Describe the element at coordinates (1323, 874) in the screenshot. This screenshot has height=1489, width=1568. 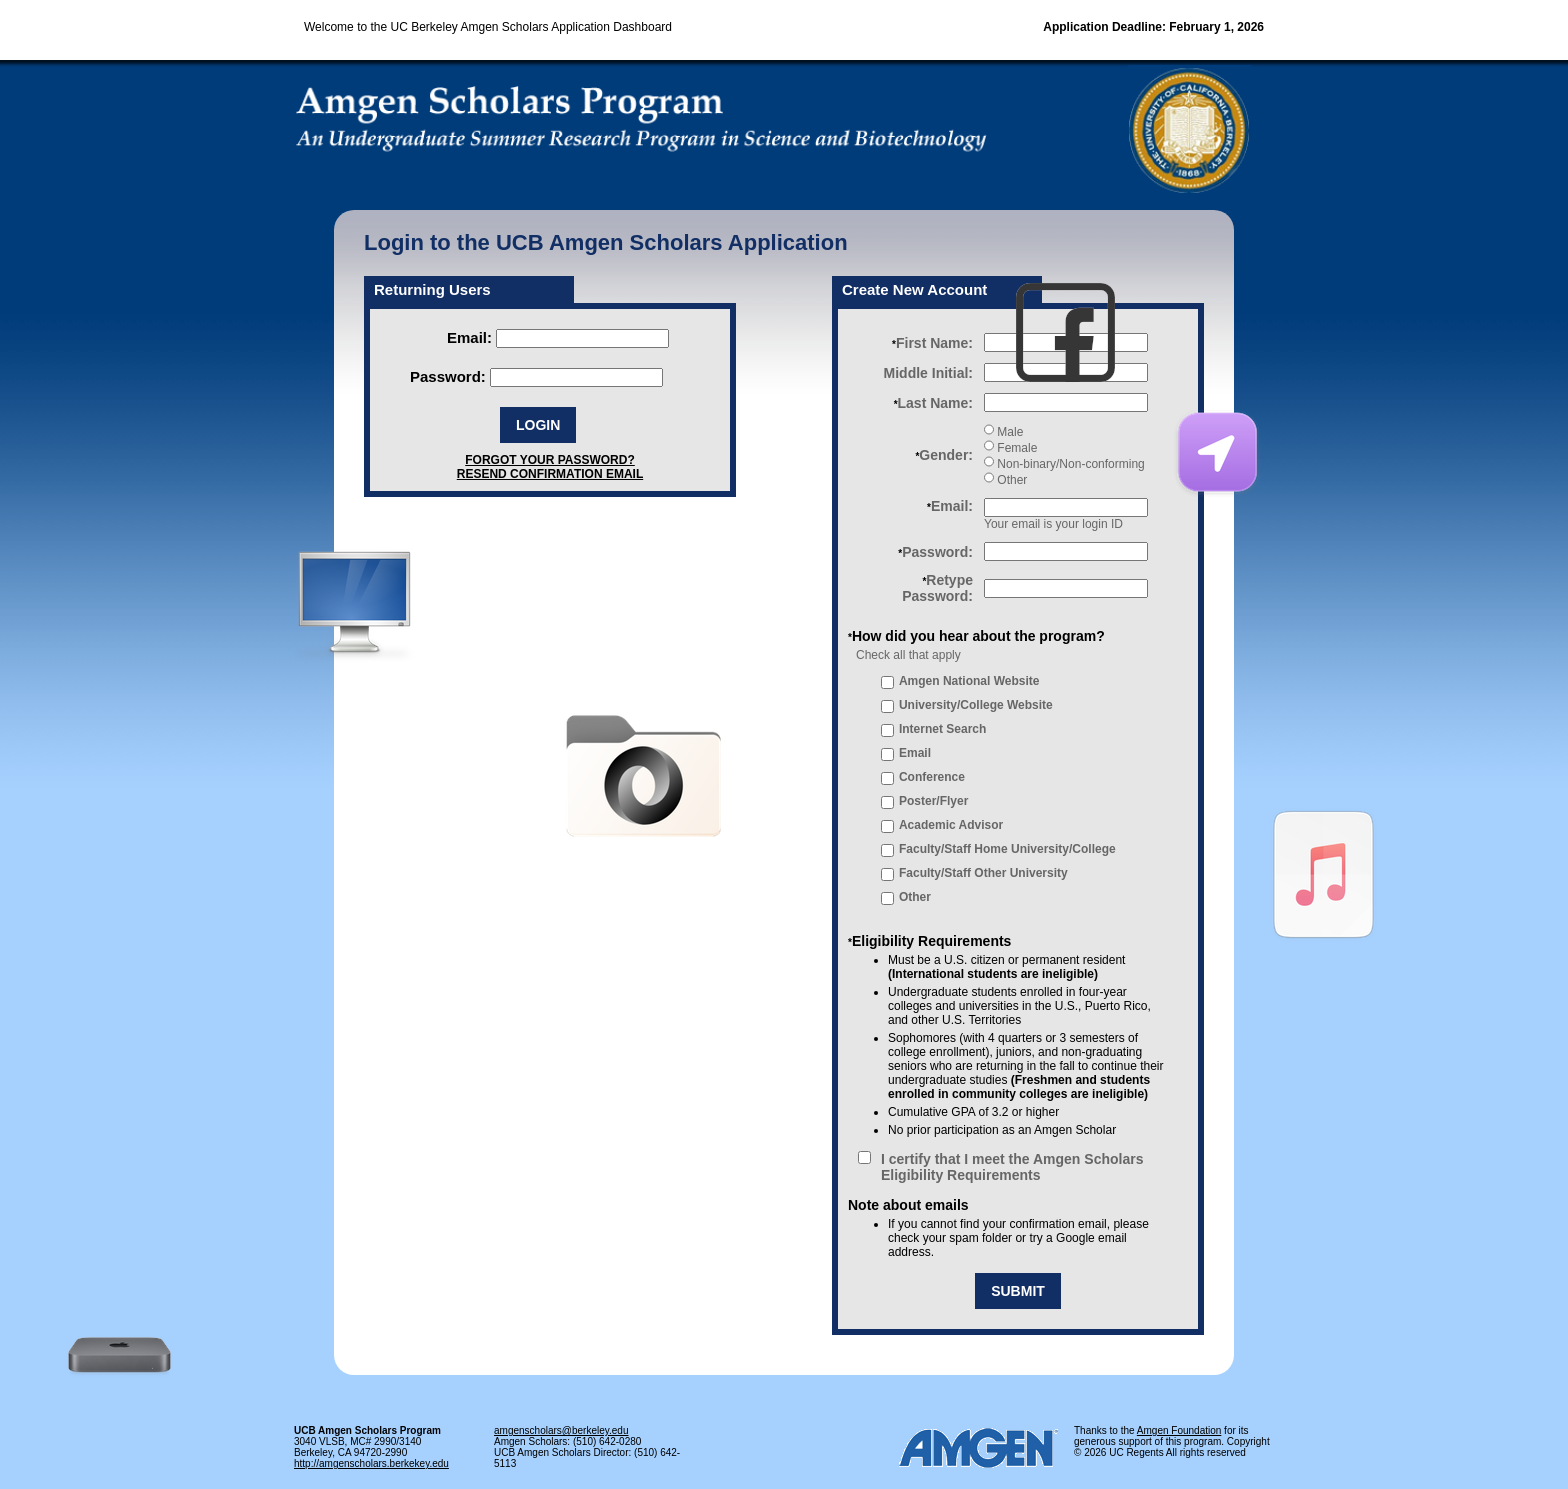
I see `an audio file type indicator` at that location.